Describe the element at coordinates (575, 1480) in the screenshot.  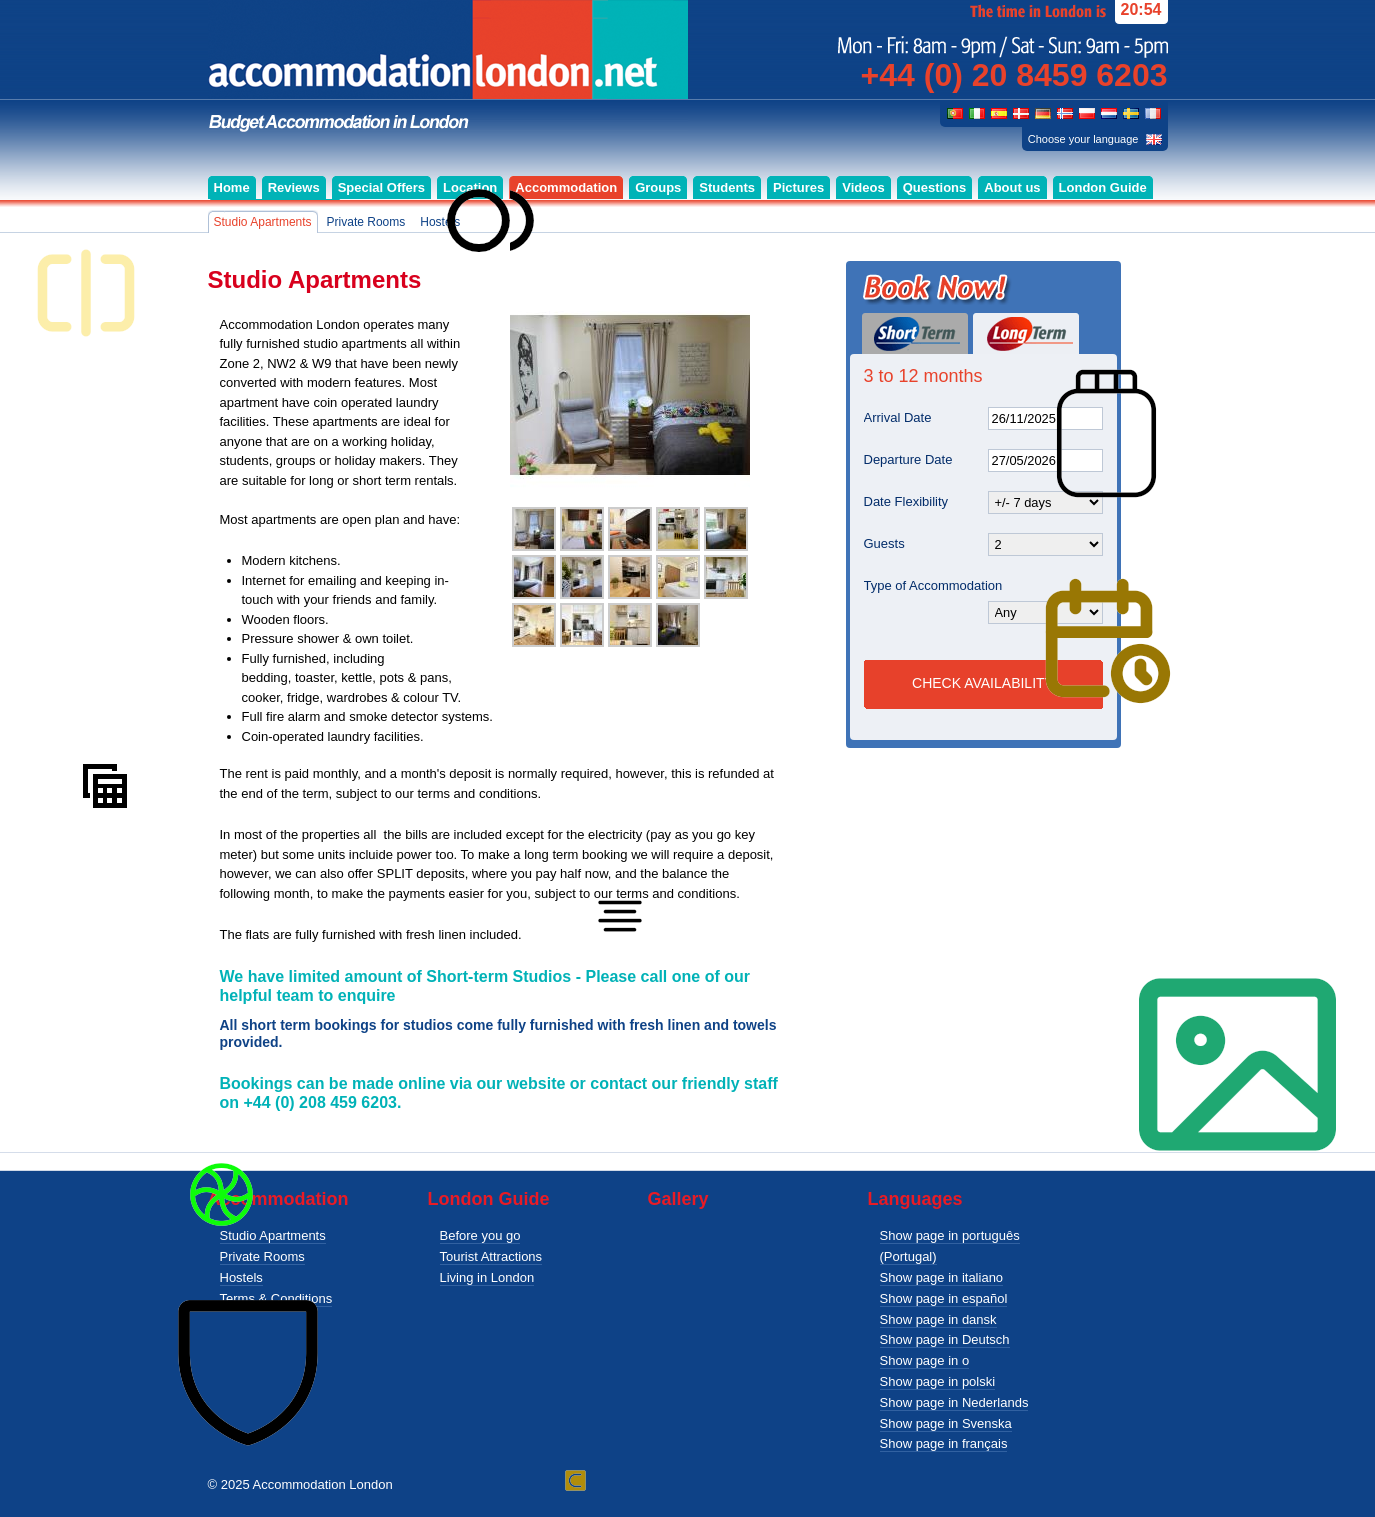
I see `indicates a proper subset relationship in mathematical notation` at that location.